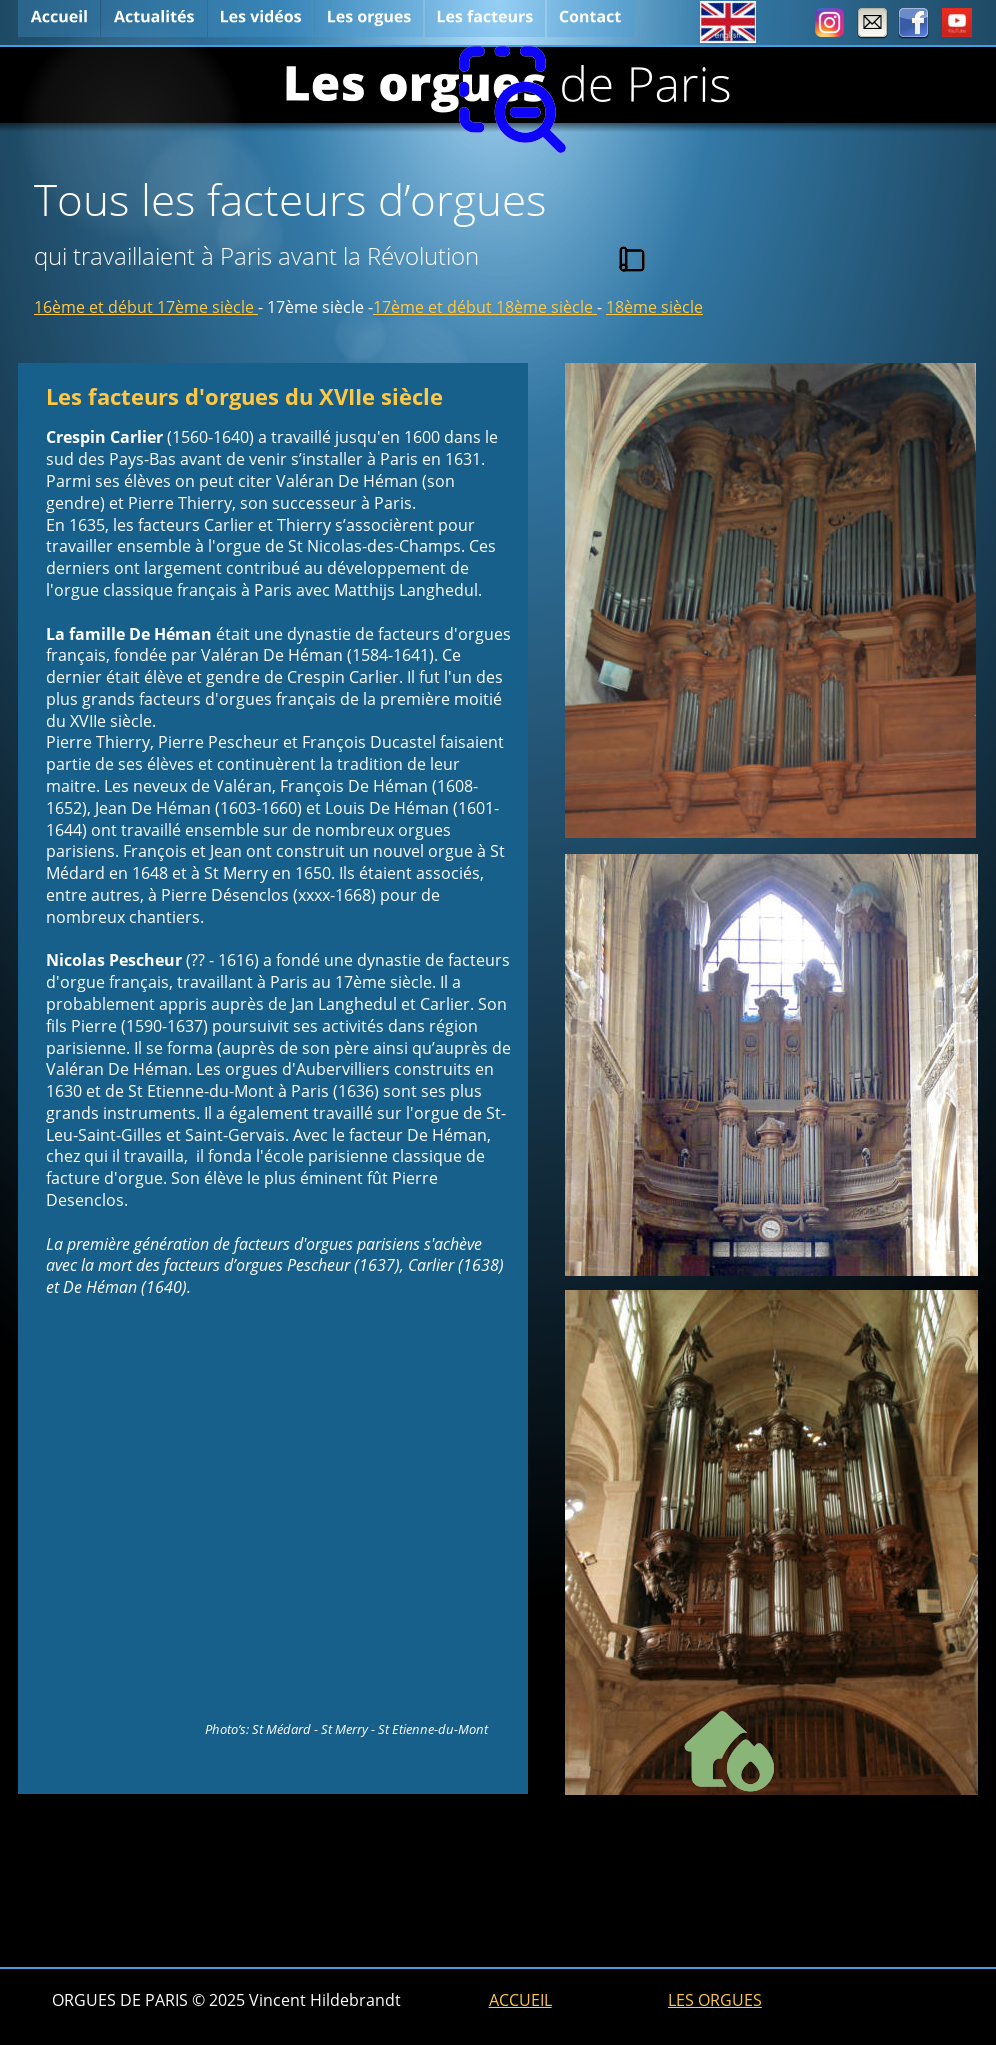 The image size is (996, 2045). What do you see at coordinates (510, 97) in the screenshot?
I see `zoom out of selected area` at bounding box center [510, 97].